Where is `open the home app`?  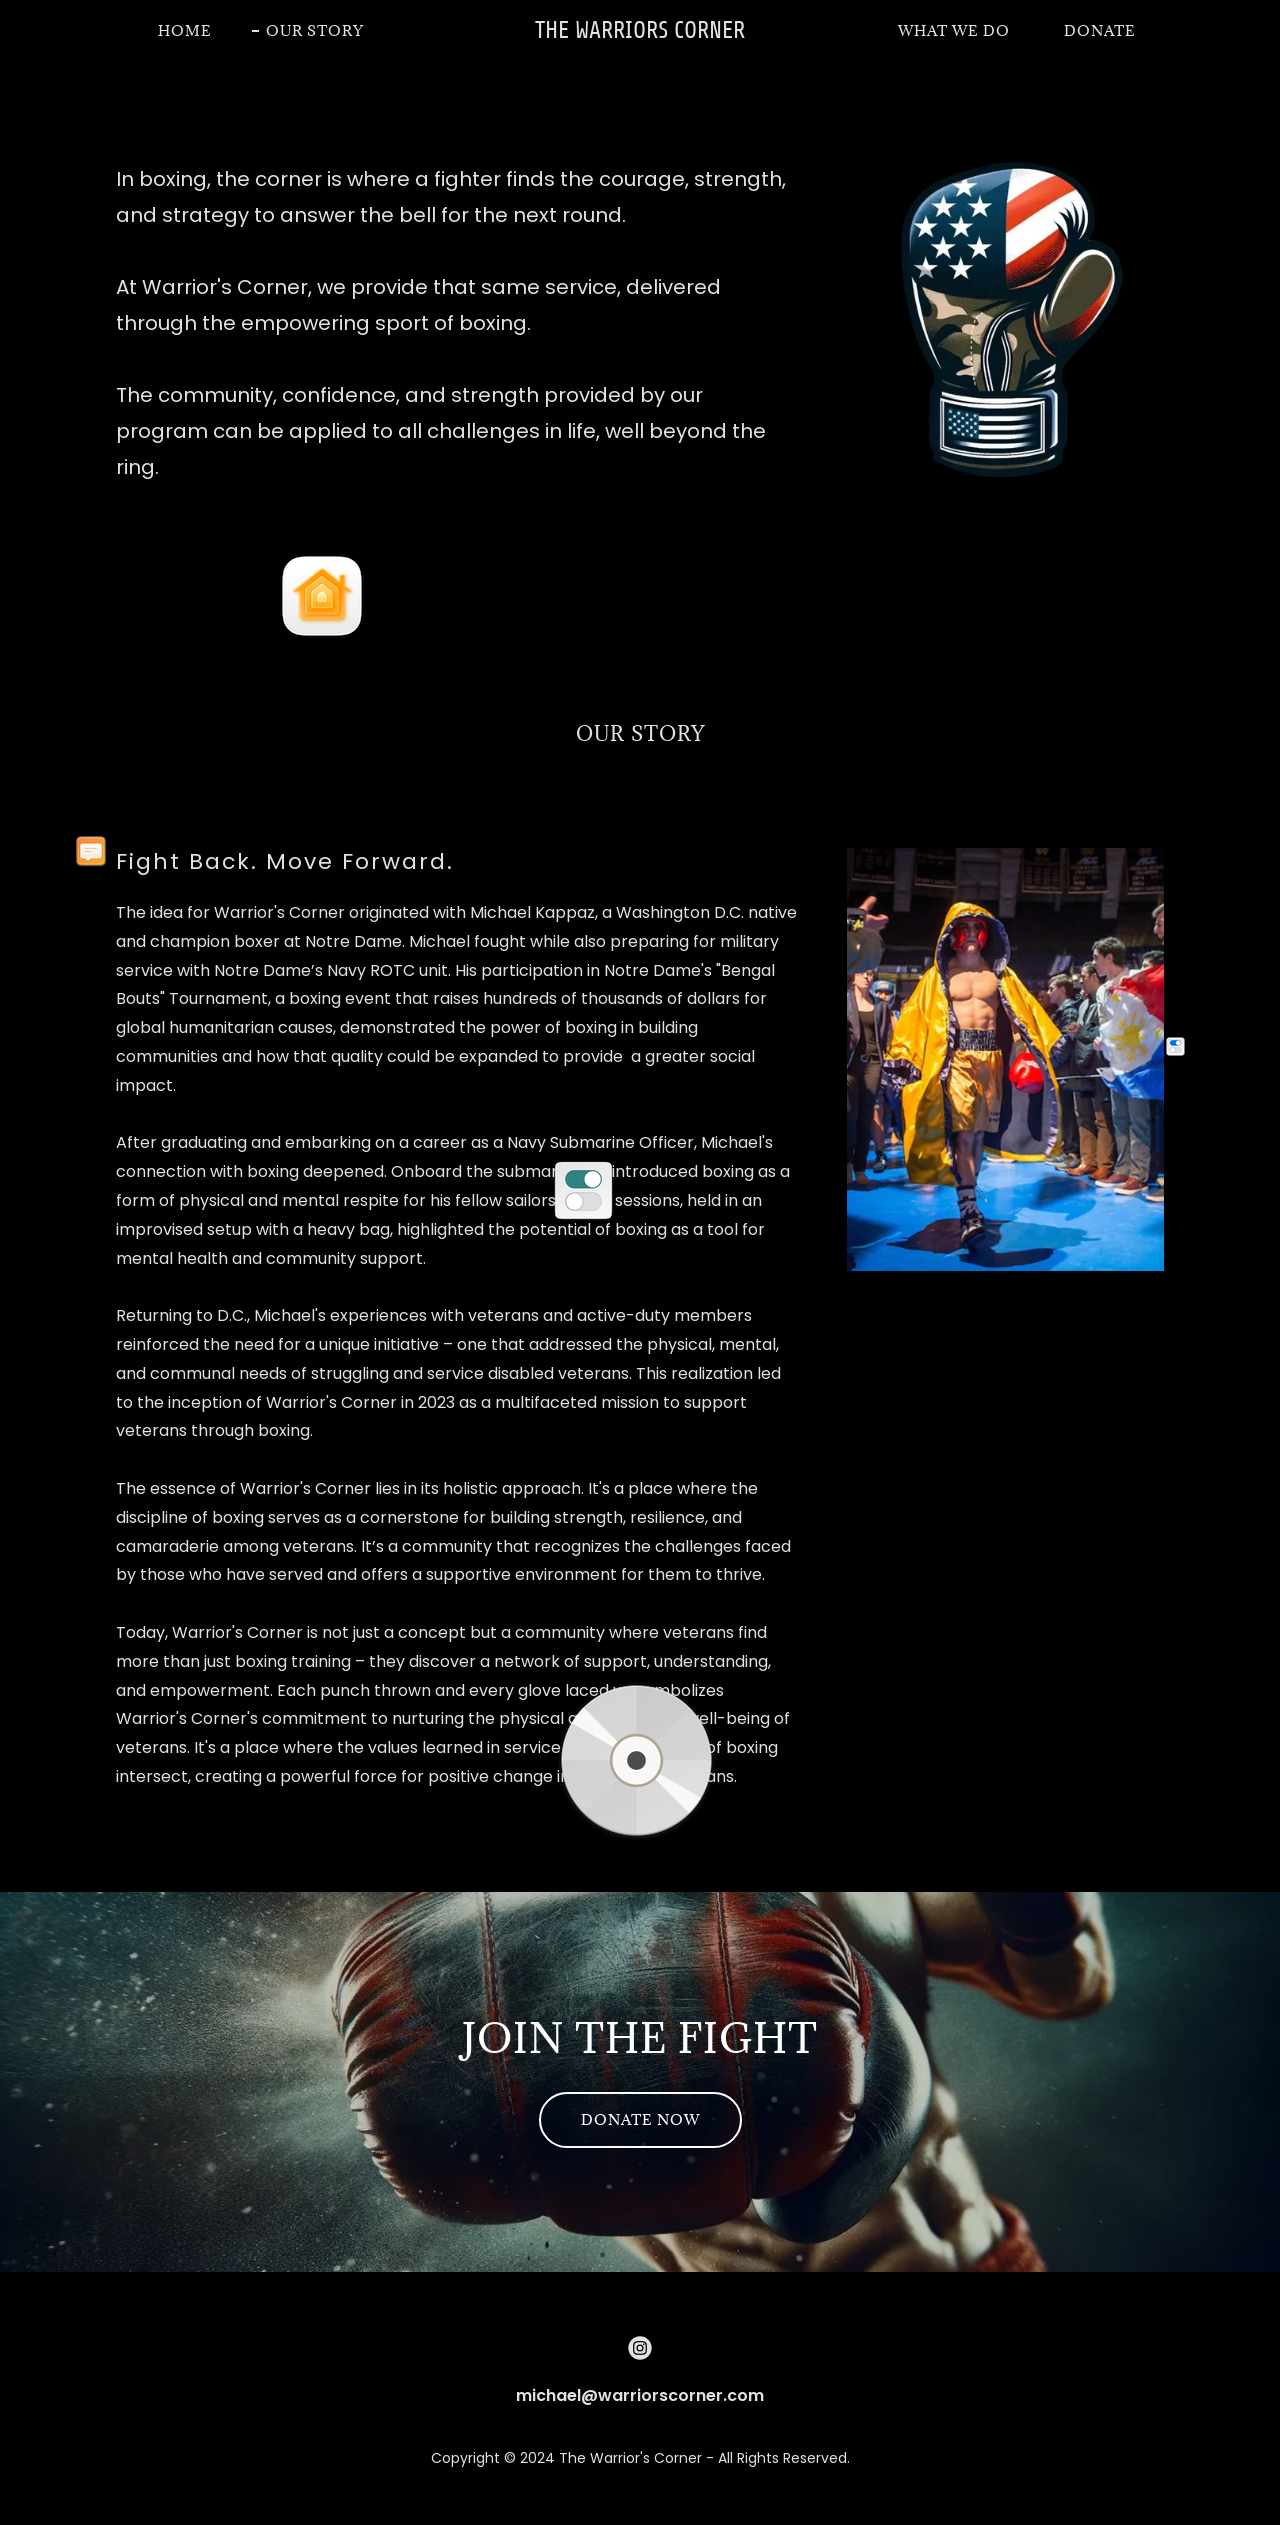 open the home app is located at coordinates (322, 596).